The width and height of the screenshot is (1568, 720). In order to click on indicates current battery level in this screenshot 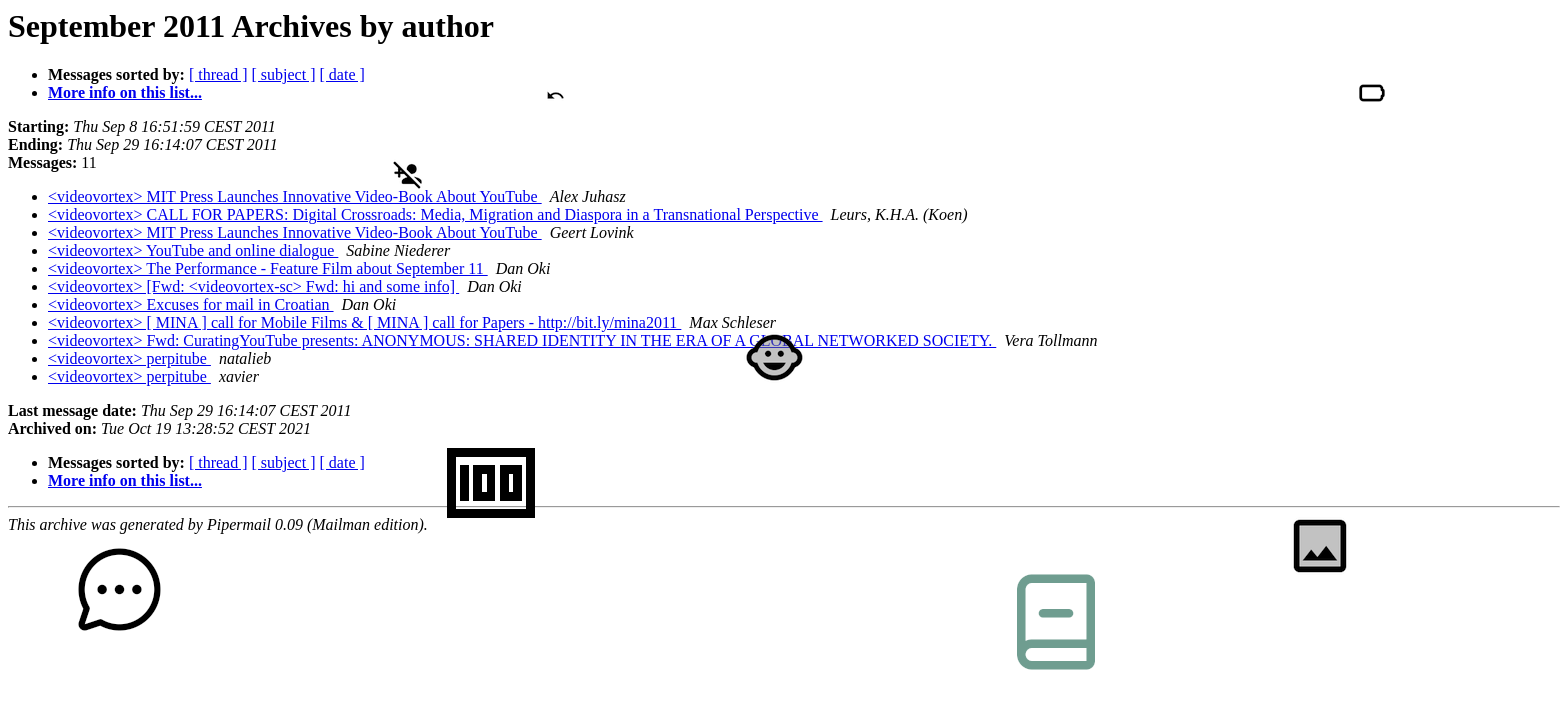, I will do `click(1372, 93)`.